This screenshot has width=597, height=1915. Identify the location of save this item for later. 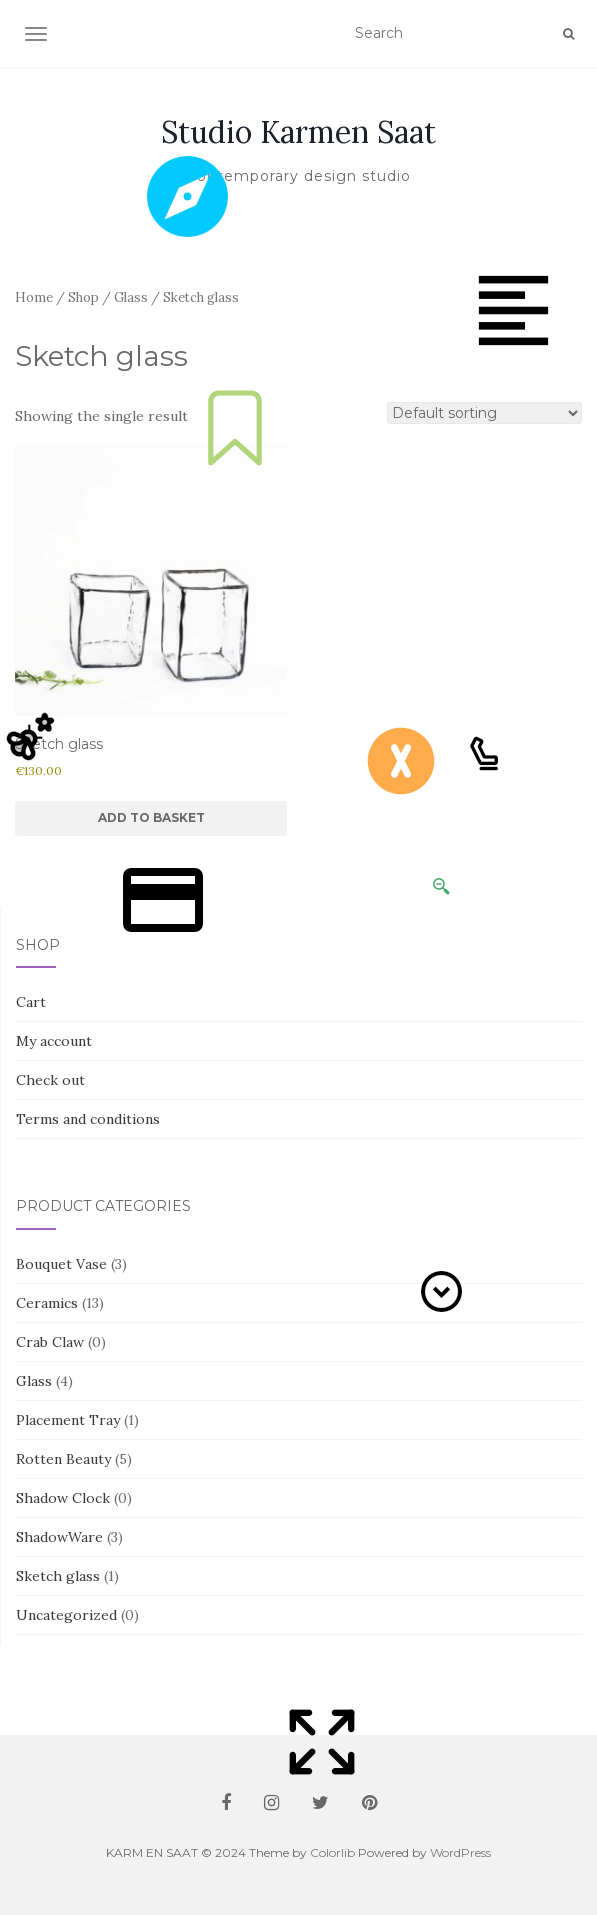
(235, 428).